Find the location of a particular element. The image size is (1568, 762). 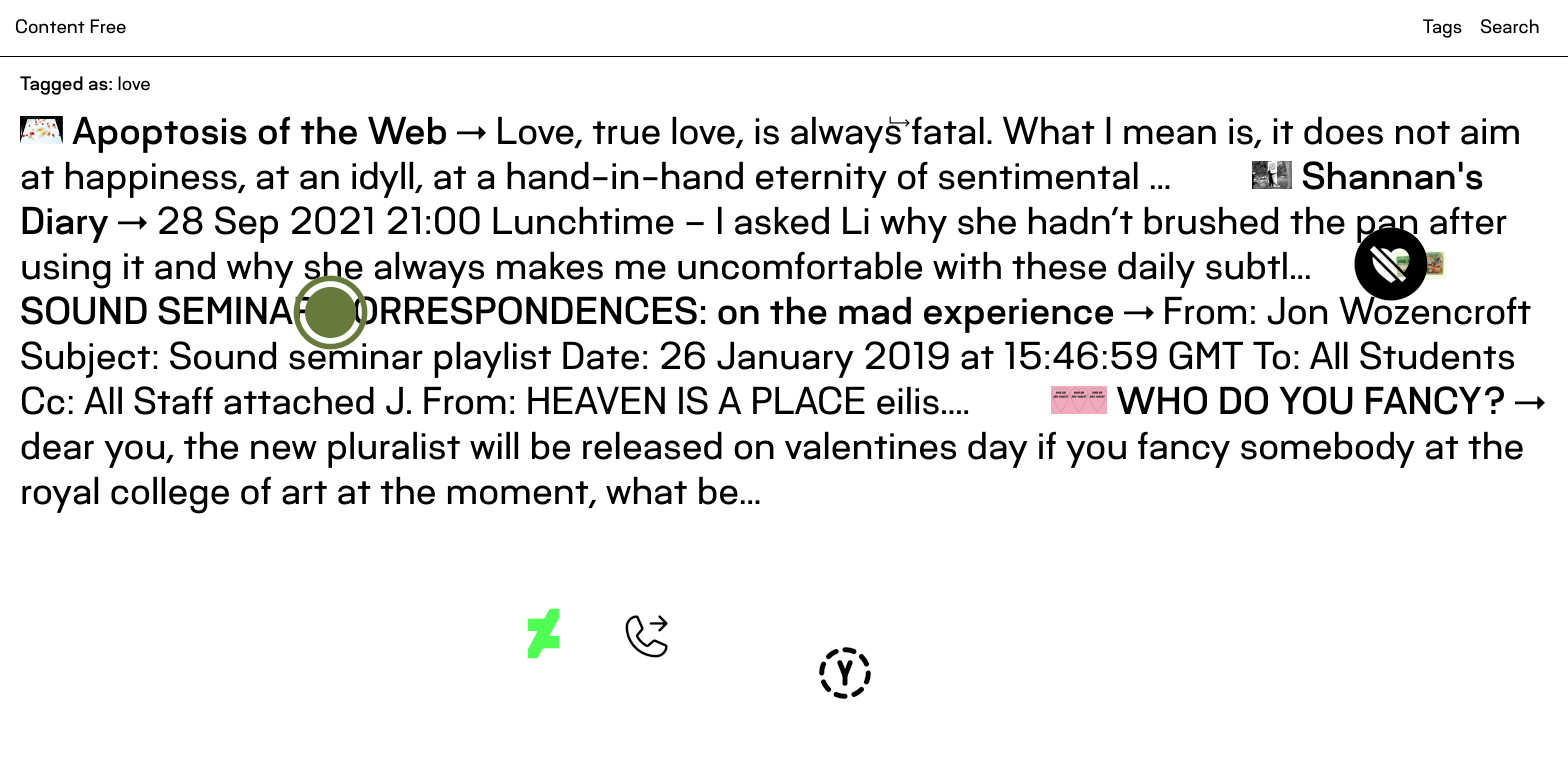

deviantart logo is located at coordinates (543, 633).